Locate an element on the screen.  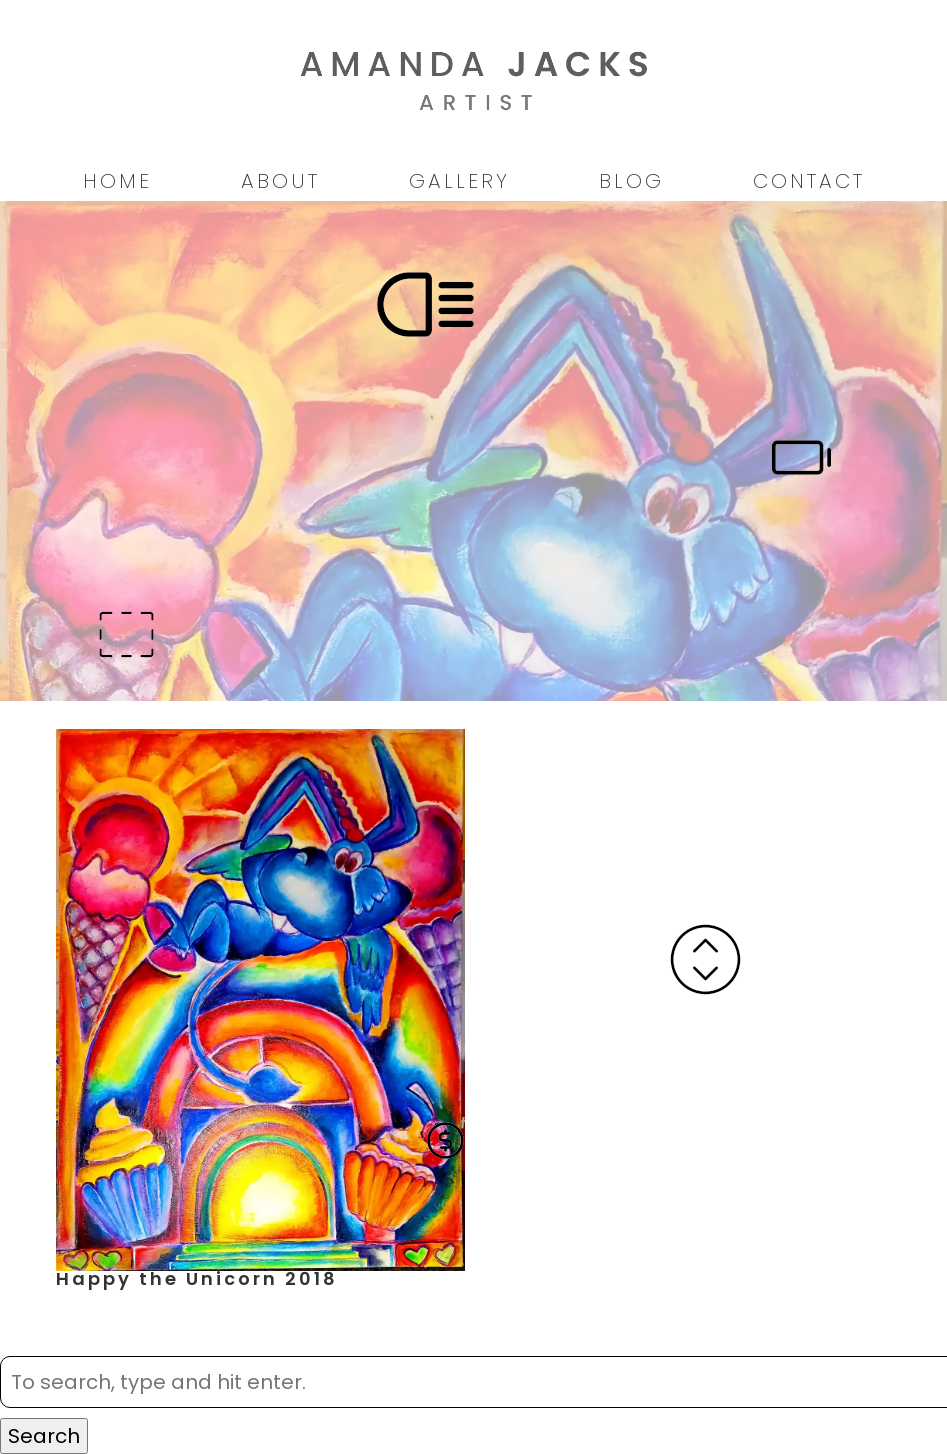
select or define a region is located at coordinates (126, 634).